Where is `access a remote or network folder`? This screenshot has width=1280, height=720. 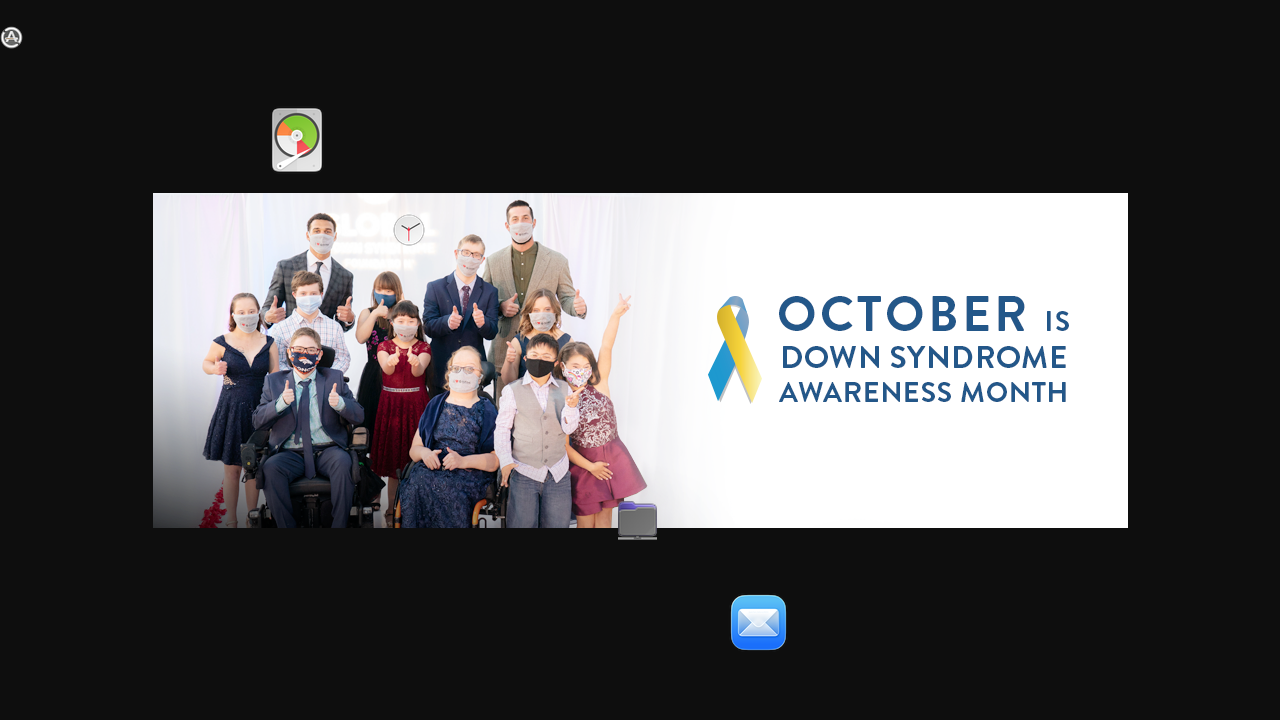
access a remote or network folder is located at coordinates (637, 520).